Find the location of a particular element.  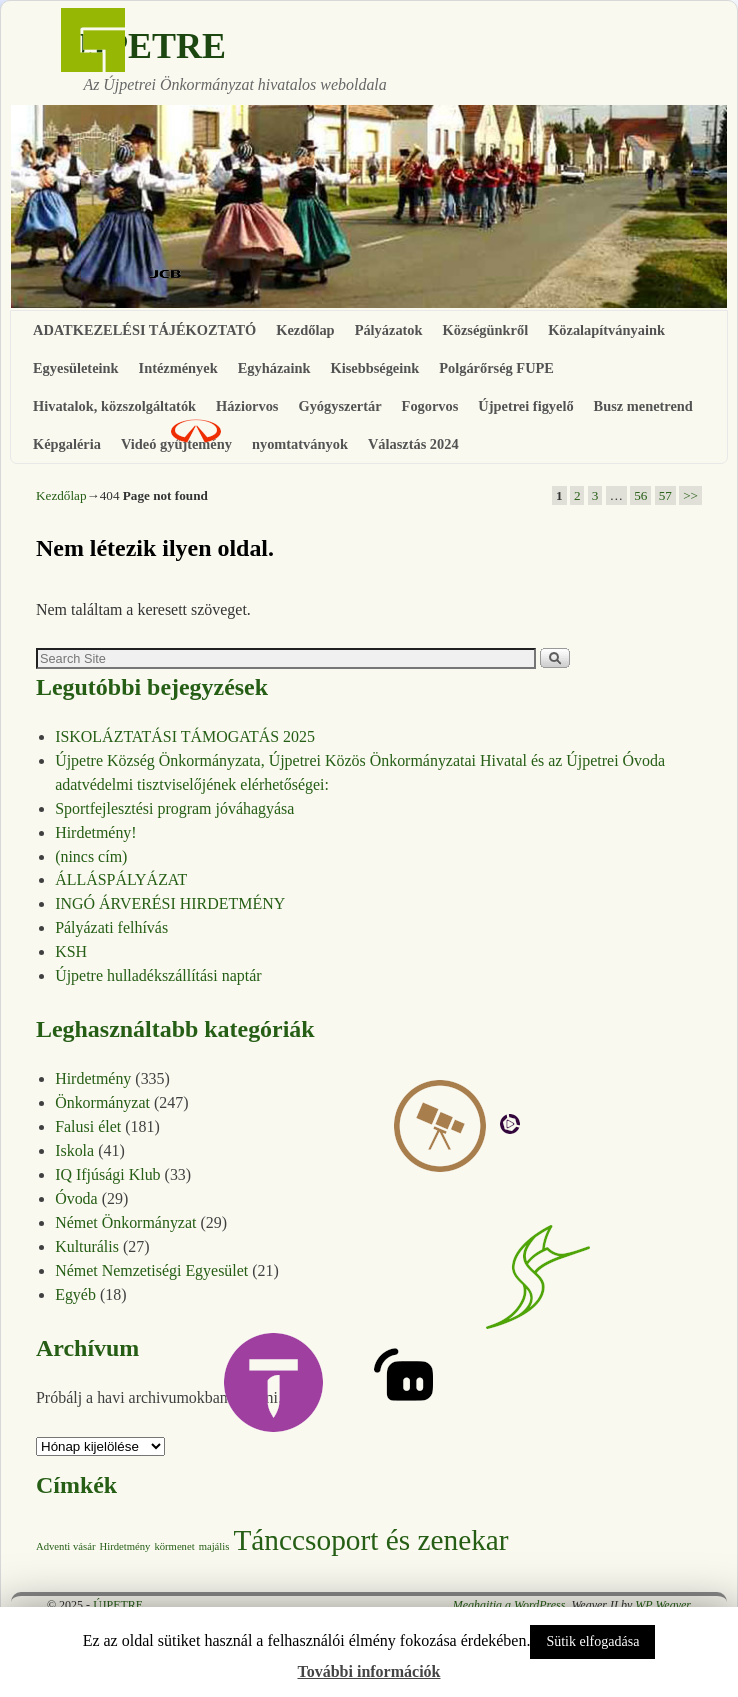

WPExplorer logo - a WordPress themes and resources website is located at coordinates (440, 1126).